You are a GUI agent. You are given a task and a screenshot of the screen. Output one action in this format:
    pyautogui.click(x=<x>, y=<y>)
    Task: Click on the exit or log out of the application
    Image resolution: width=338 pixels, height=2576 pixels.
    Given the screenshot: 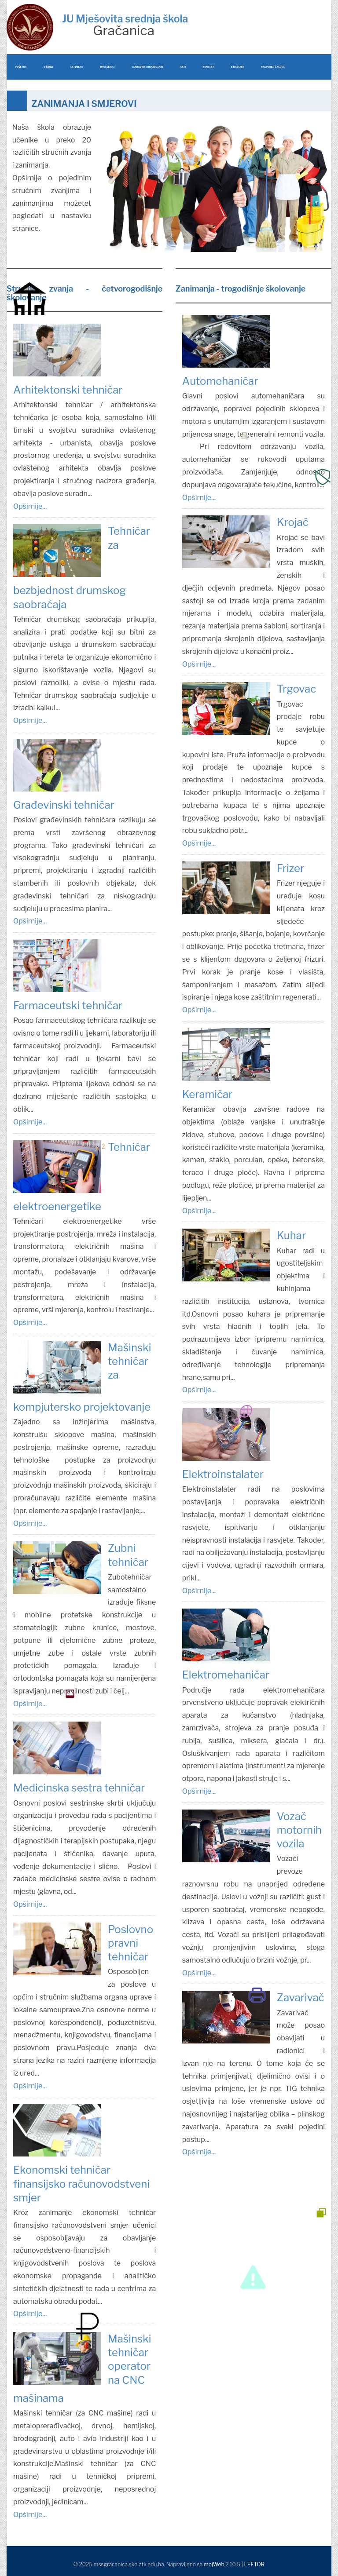 What is the action you would take?
    pyautogui.click(x=244, y=435)
    